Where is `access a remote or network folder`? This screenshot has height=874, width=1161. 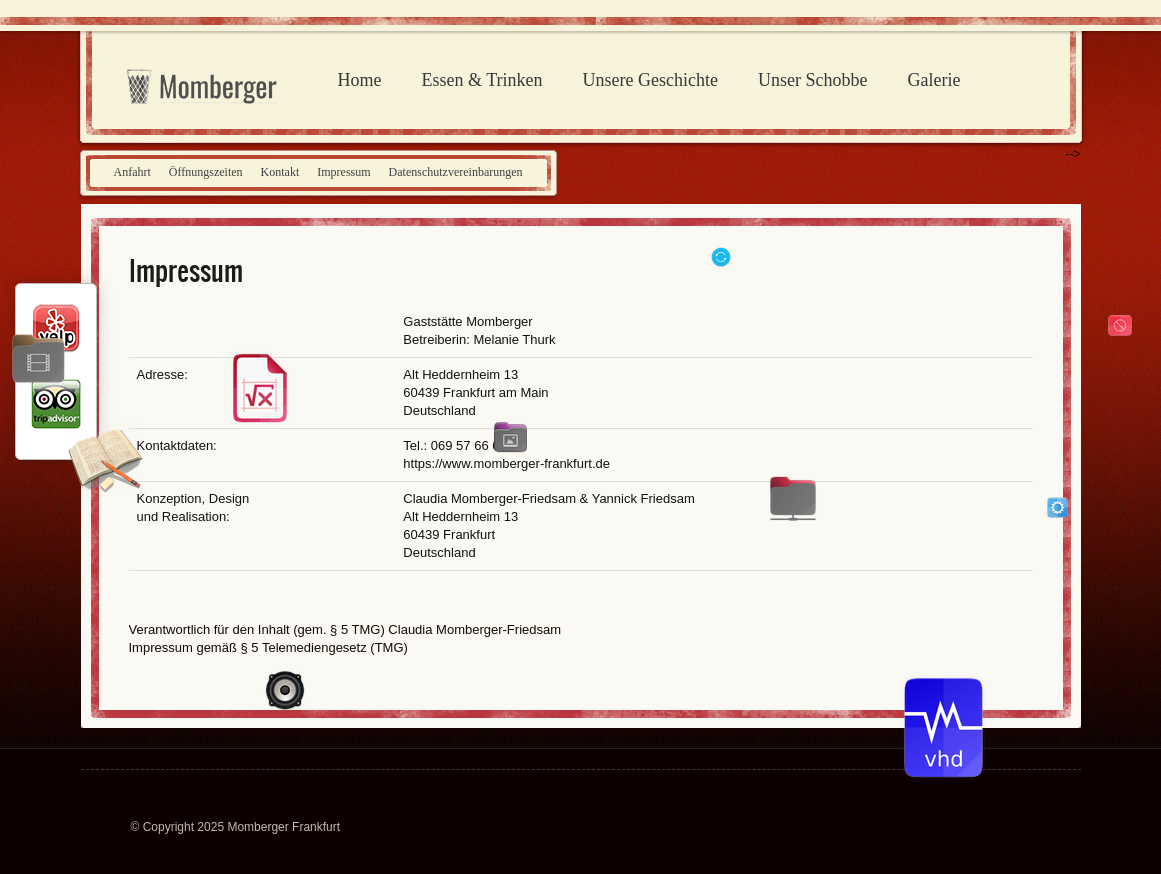 access a remote or network folder is located at coordinates (793, 498).